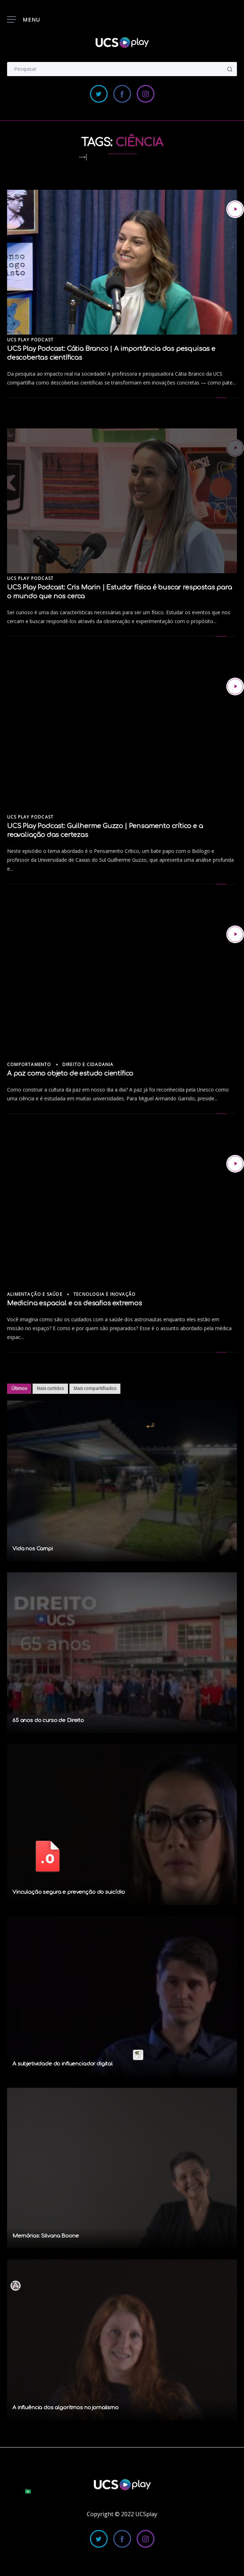 The image size is (244, 2576). Describe the element at coordinates (150, 1425) in the screenshot. I see `reply to all recipients of an email` at that location.